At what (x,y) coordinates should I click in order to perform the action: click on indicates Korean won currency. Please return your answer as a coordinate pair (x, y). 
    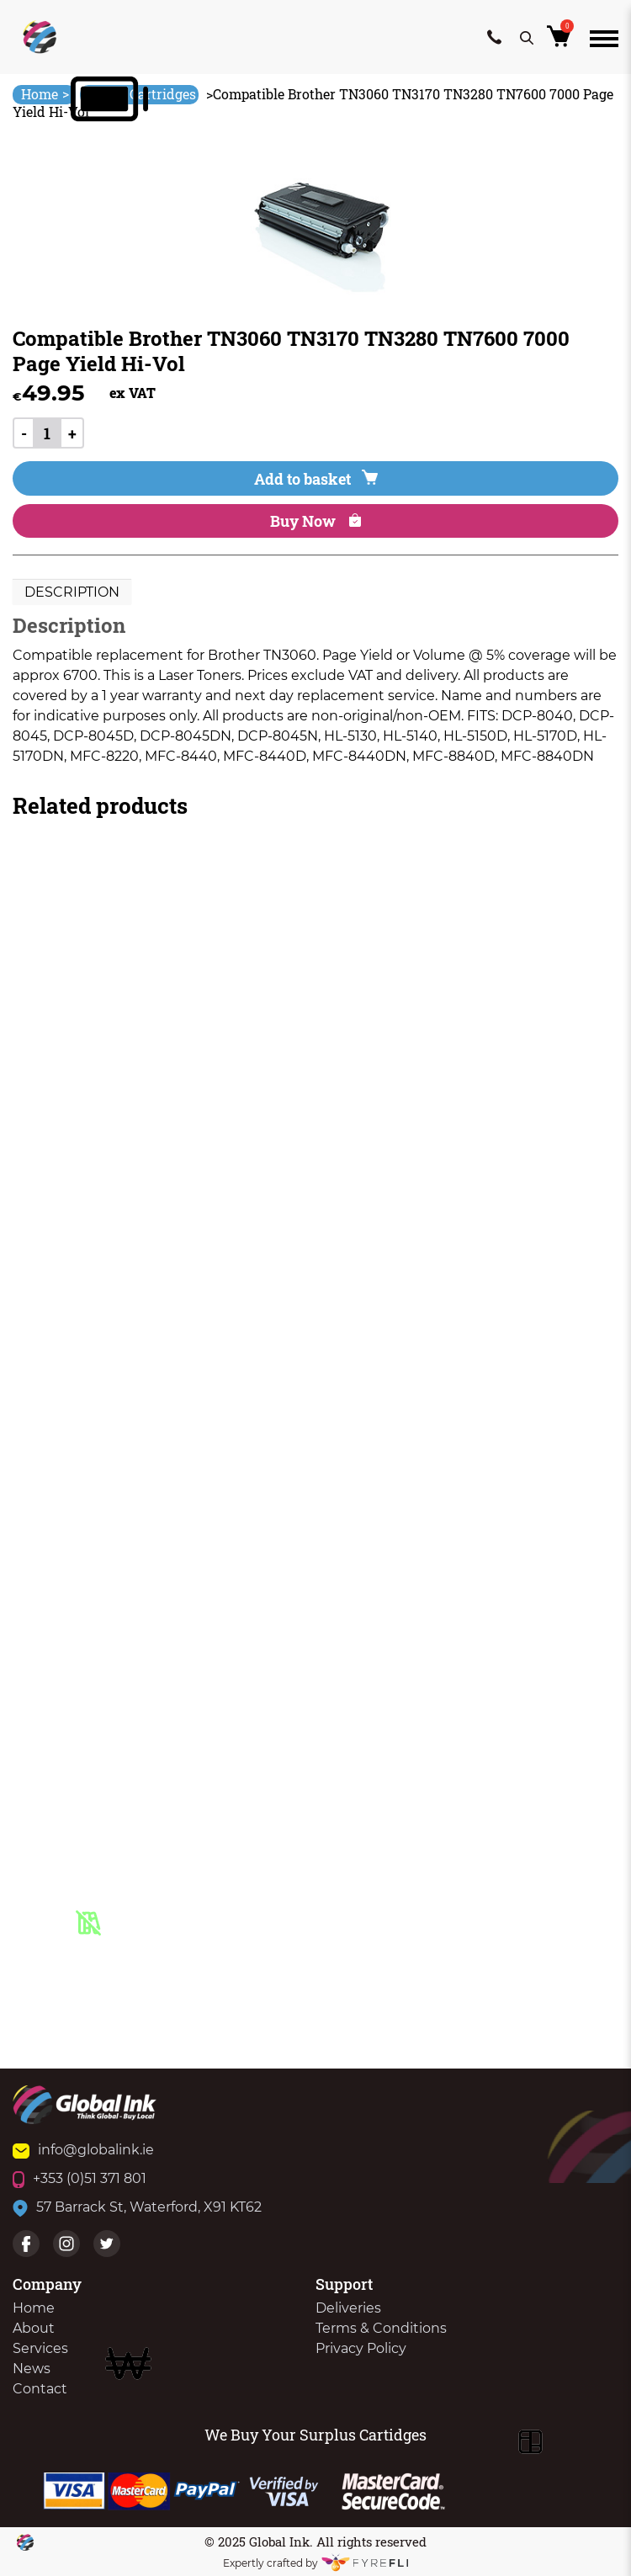
    Looking at the image, I should click on (128, 2363).